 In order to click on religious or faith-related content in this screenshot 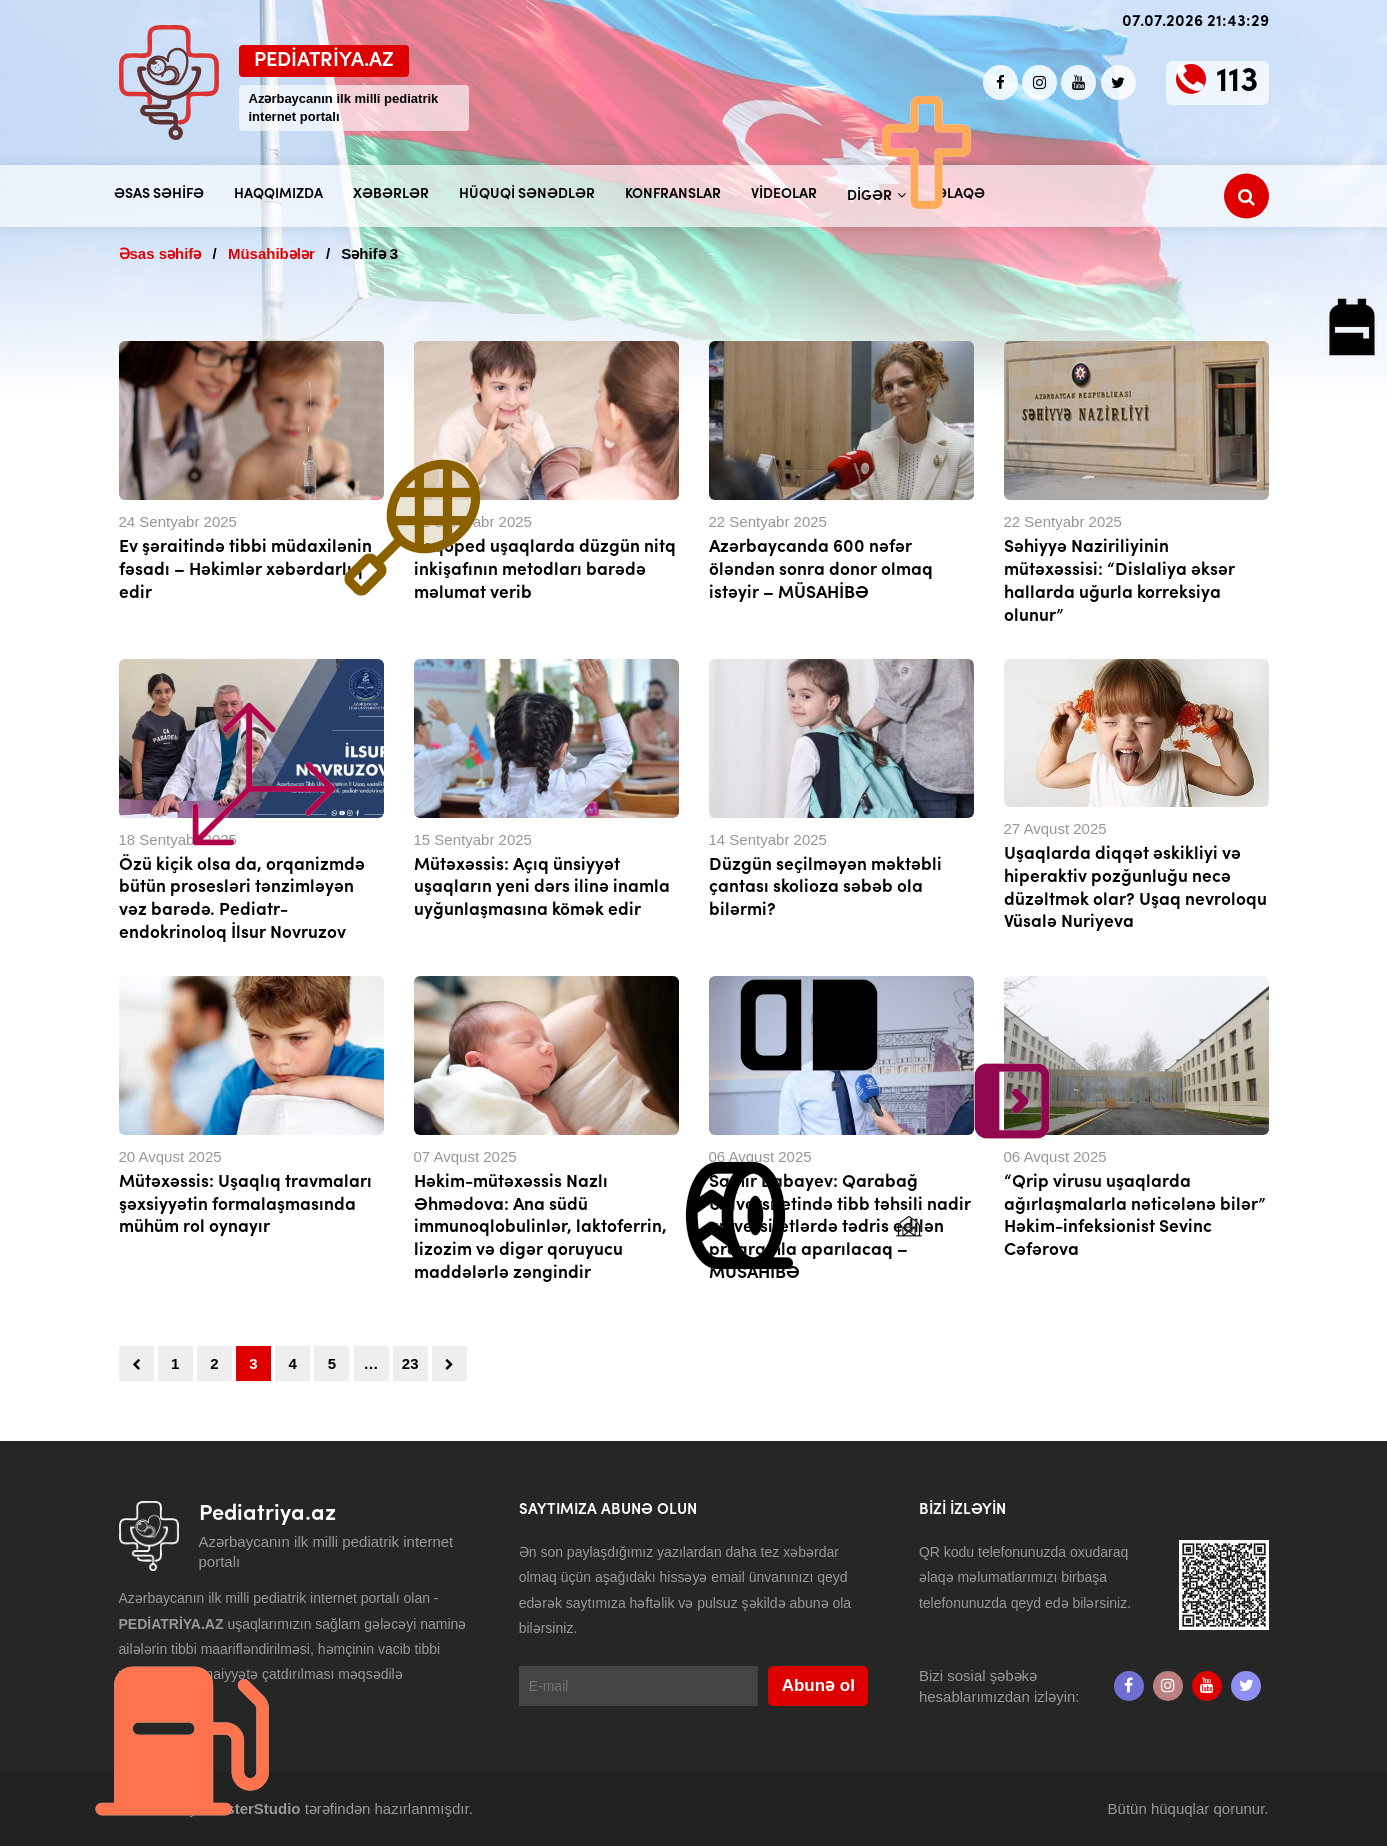, I will do `click(926, 152)`.